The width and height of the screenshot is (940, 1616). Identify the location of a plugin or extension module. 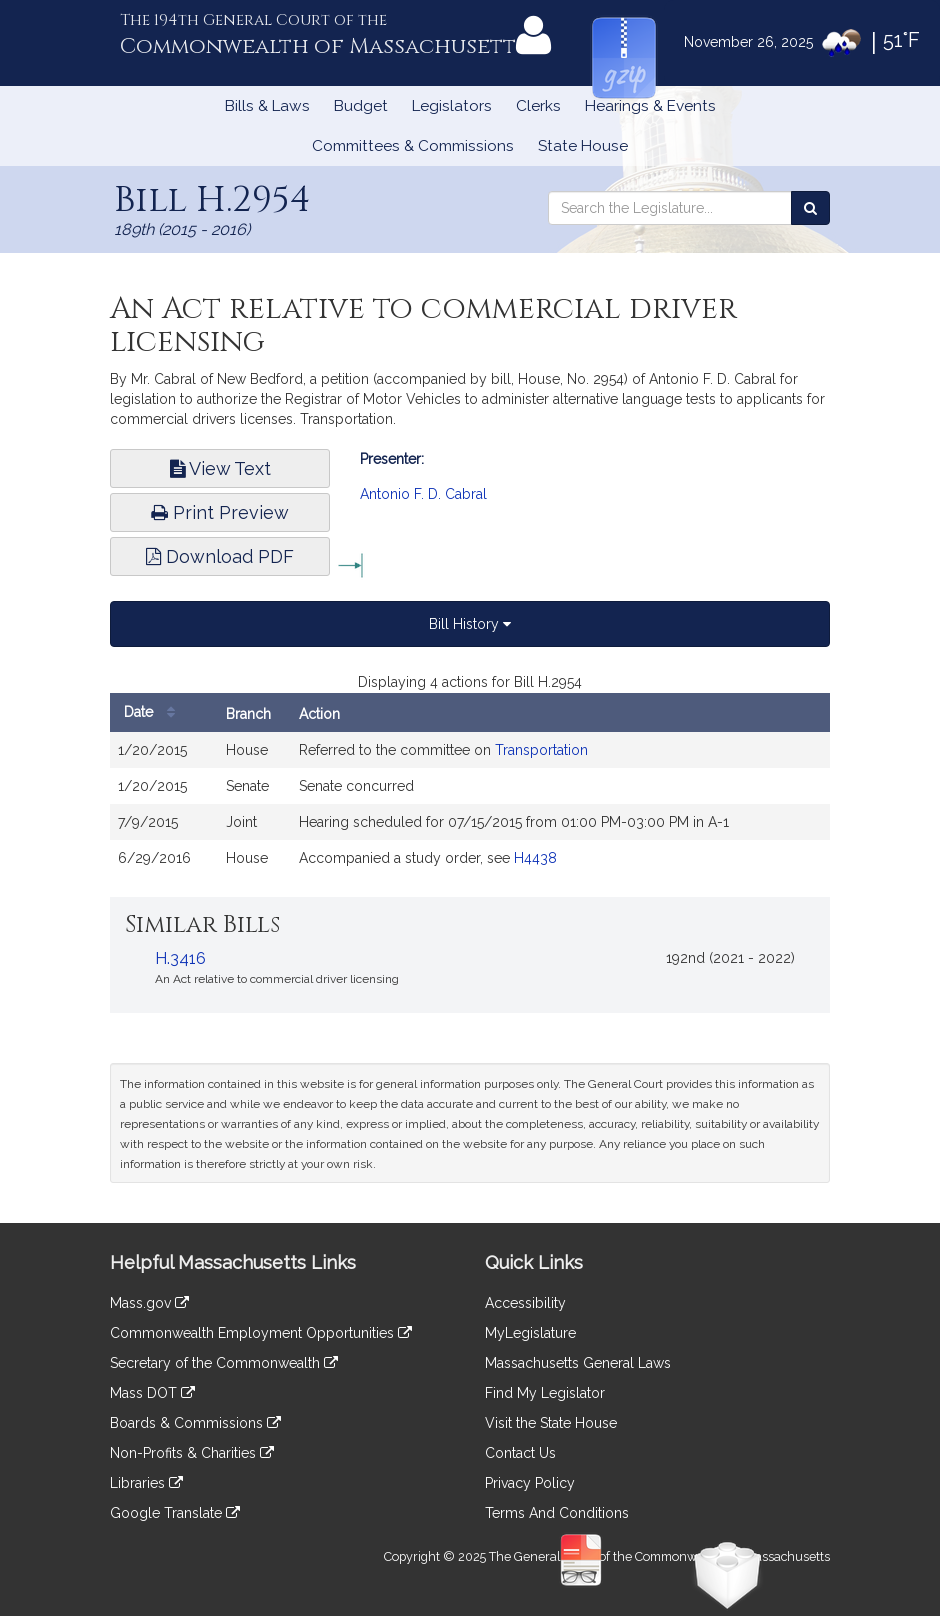
(727, 1576).